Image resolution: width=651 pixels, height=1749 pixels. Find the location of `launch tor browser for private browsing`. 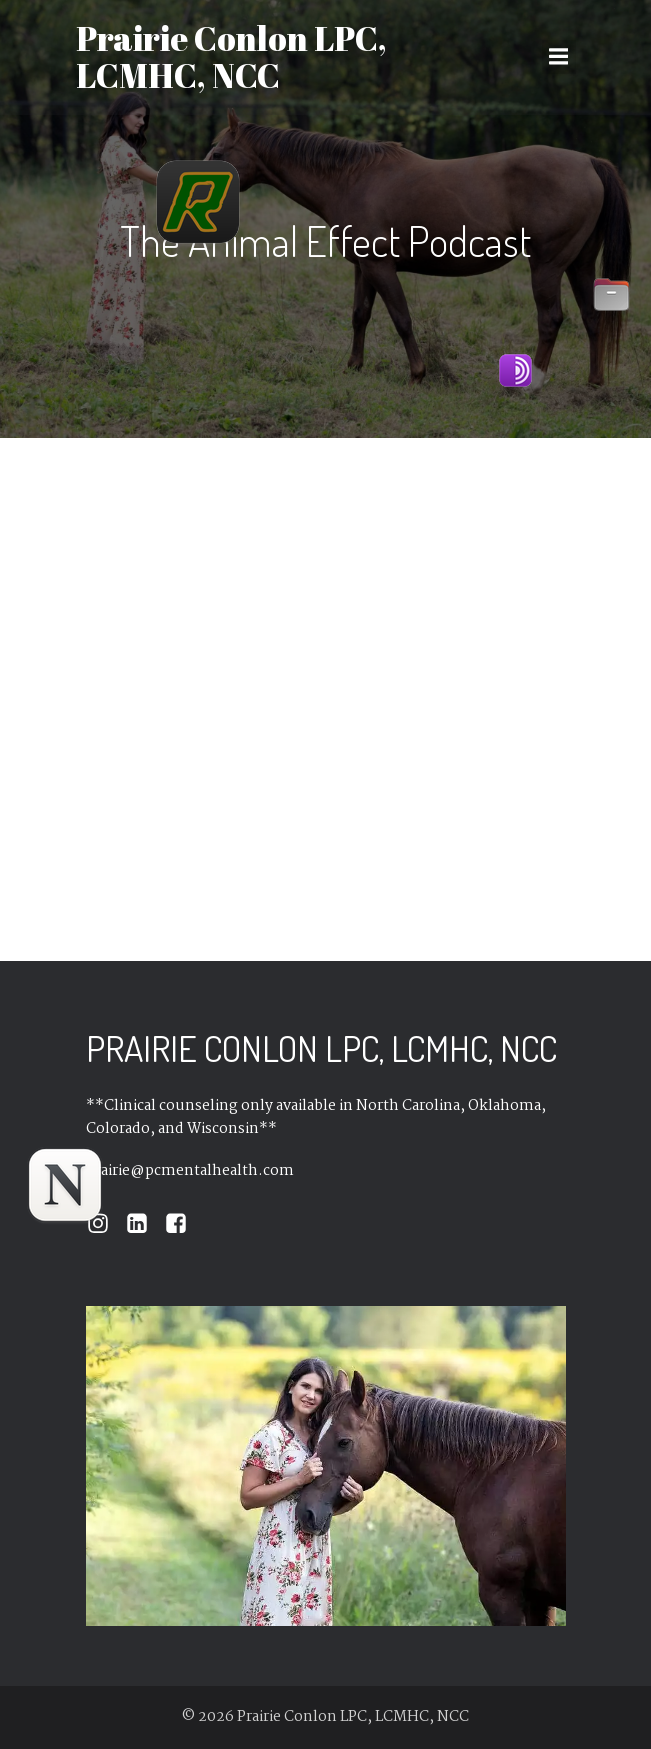

launch tor browser for private browsing is located at coordinates (515, 370).